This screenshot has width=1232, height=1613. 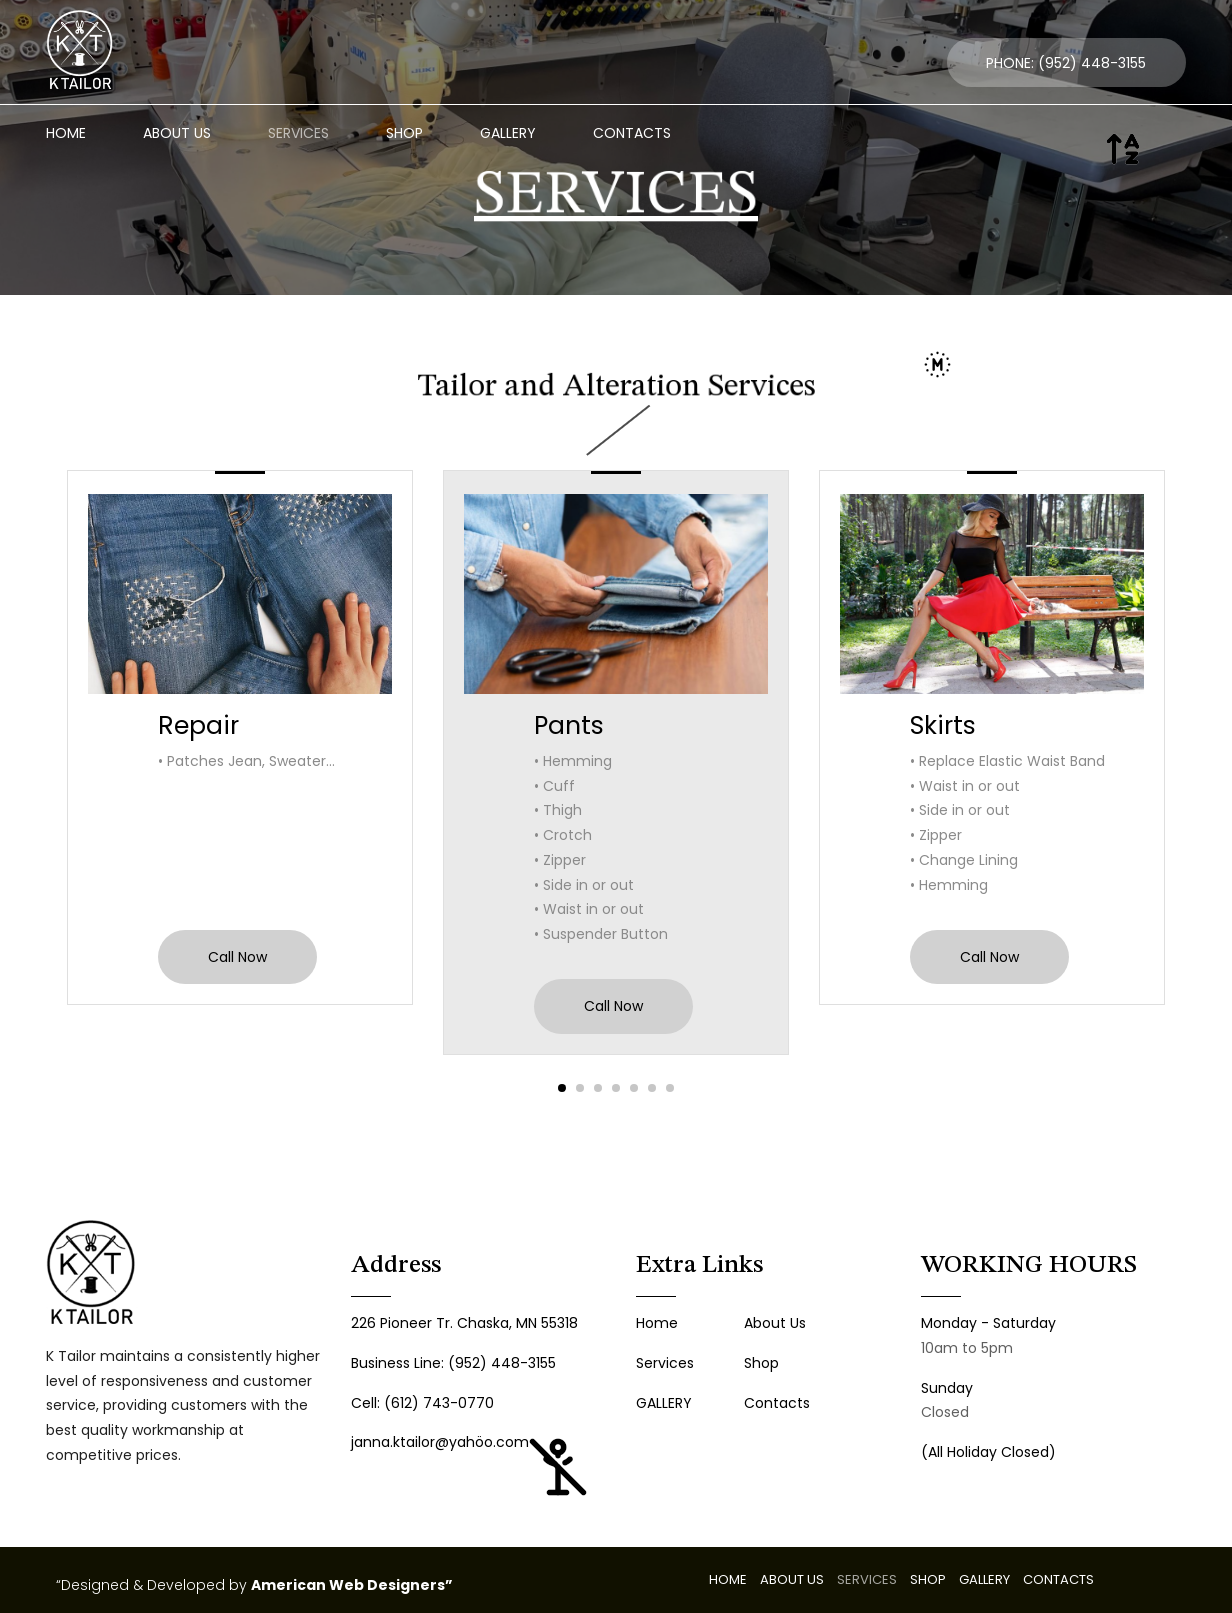 What do you see at coordinates (1123, 149) in the screenshot?
I see `sort alphabetically A to Z` at bounding box center [1123, 149].